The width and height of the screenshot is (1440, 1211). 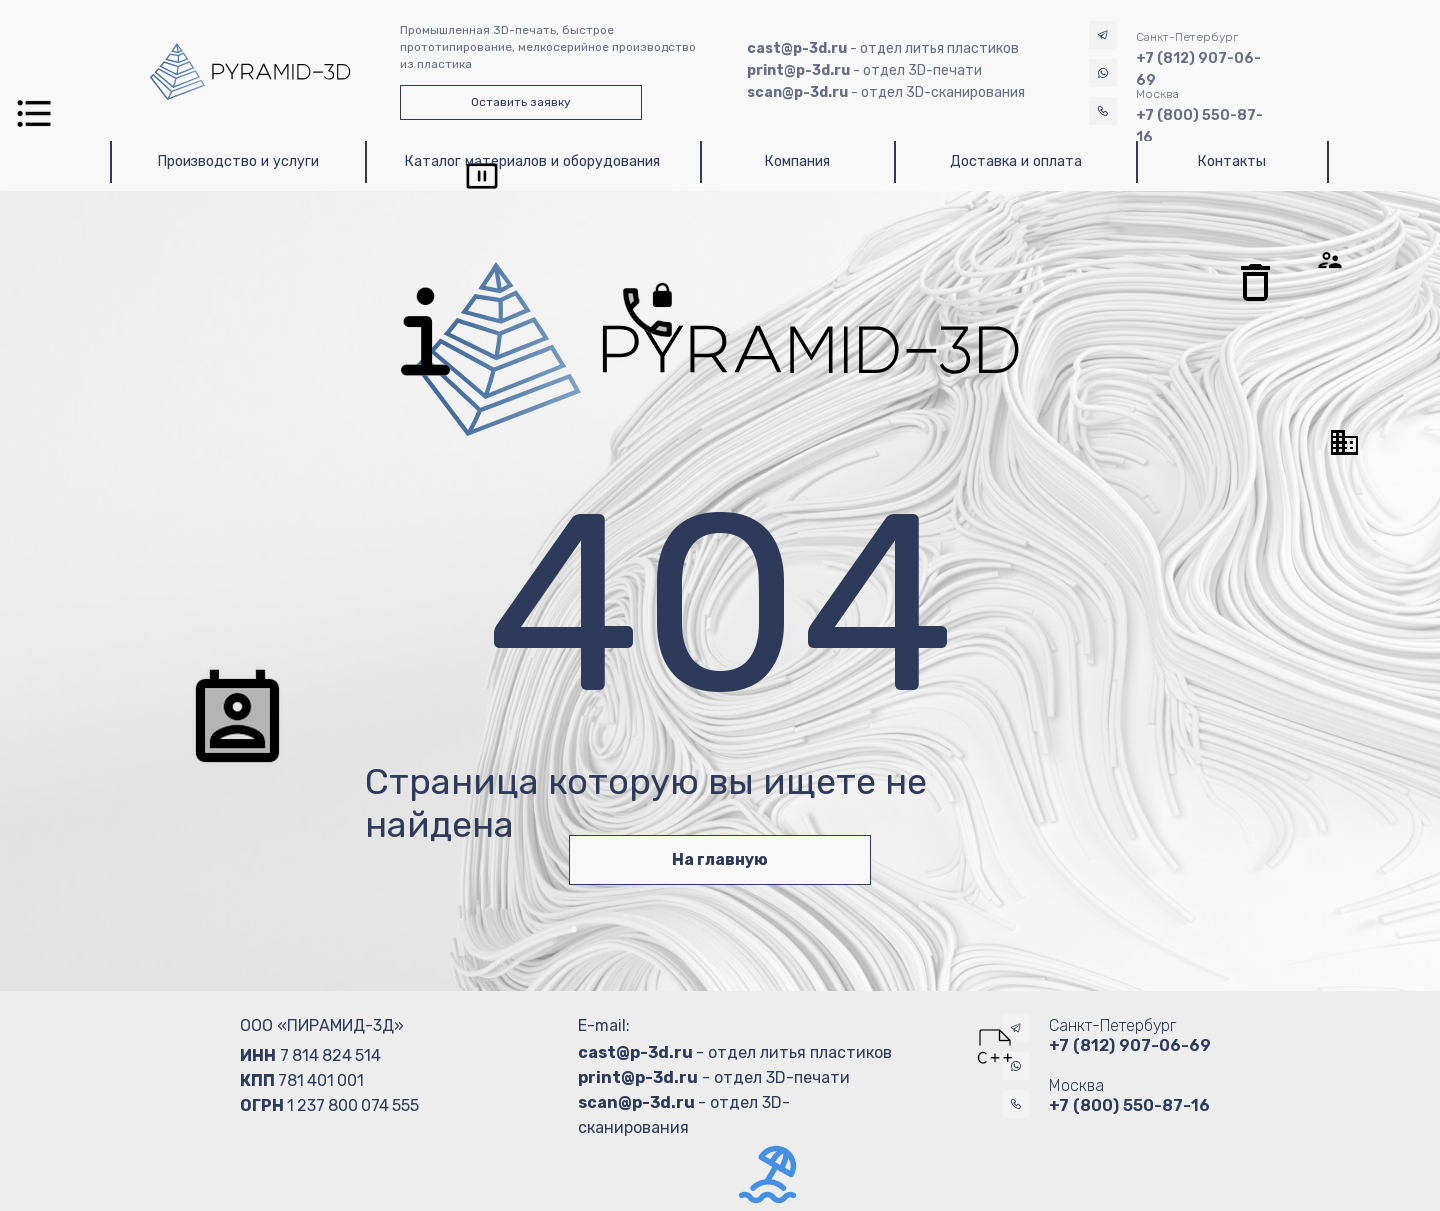 I want to click on manage team members or user accounts, so click(x=1330, y=260).